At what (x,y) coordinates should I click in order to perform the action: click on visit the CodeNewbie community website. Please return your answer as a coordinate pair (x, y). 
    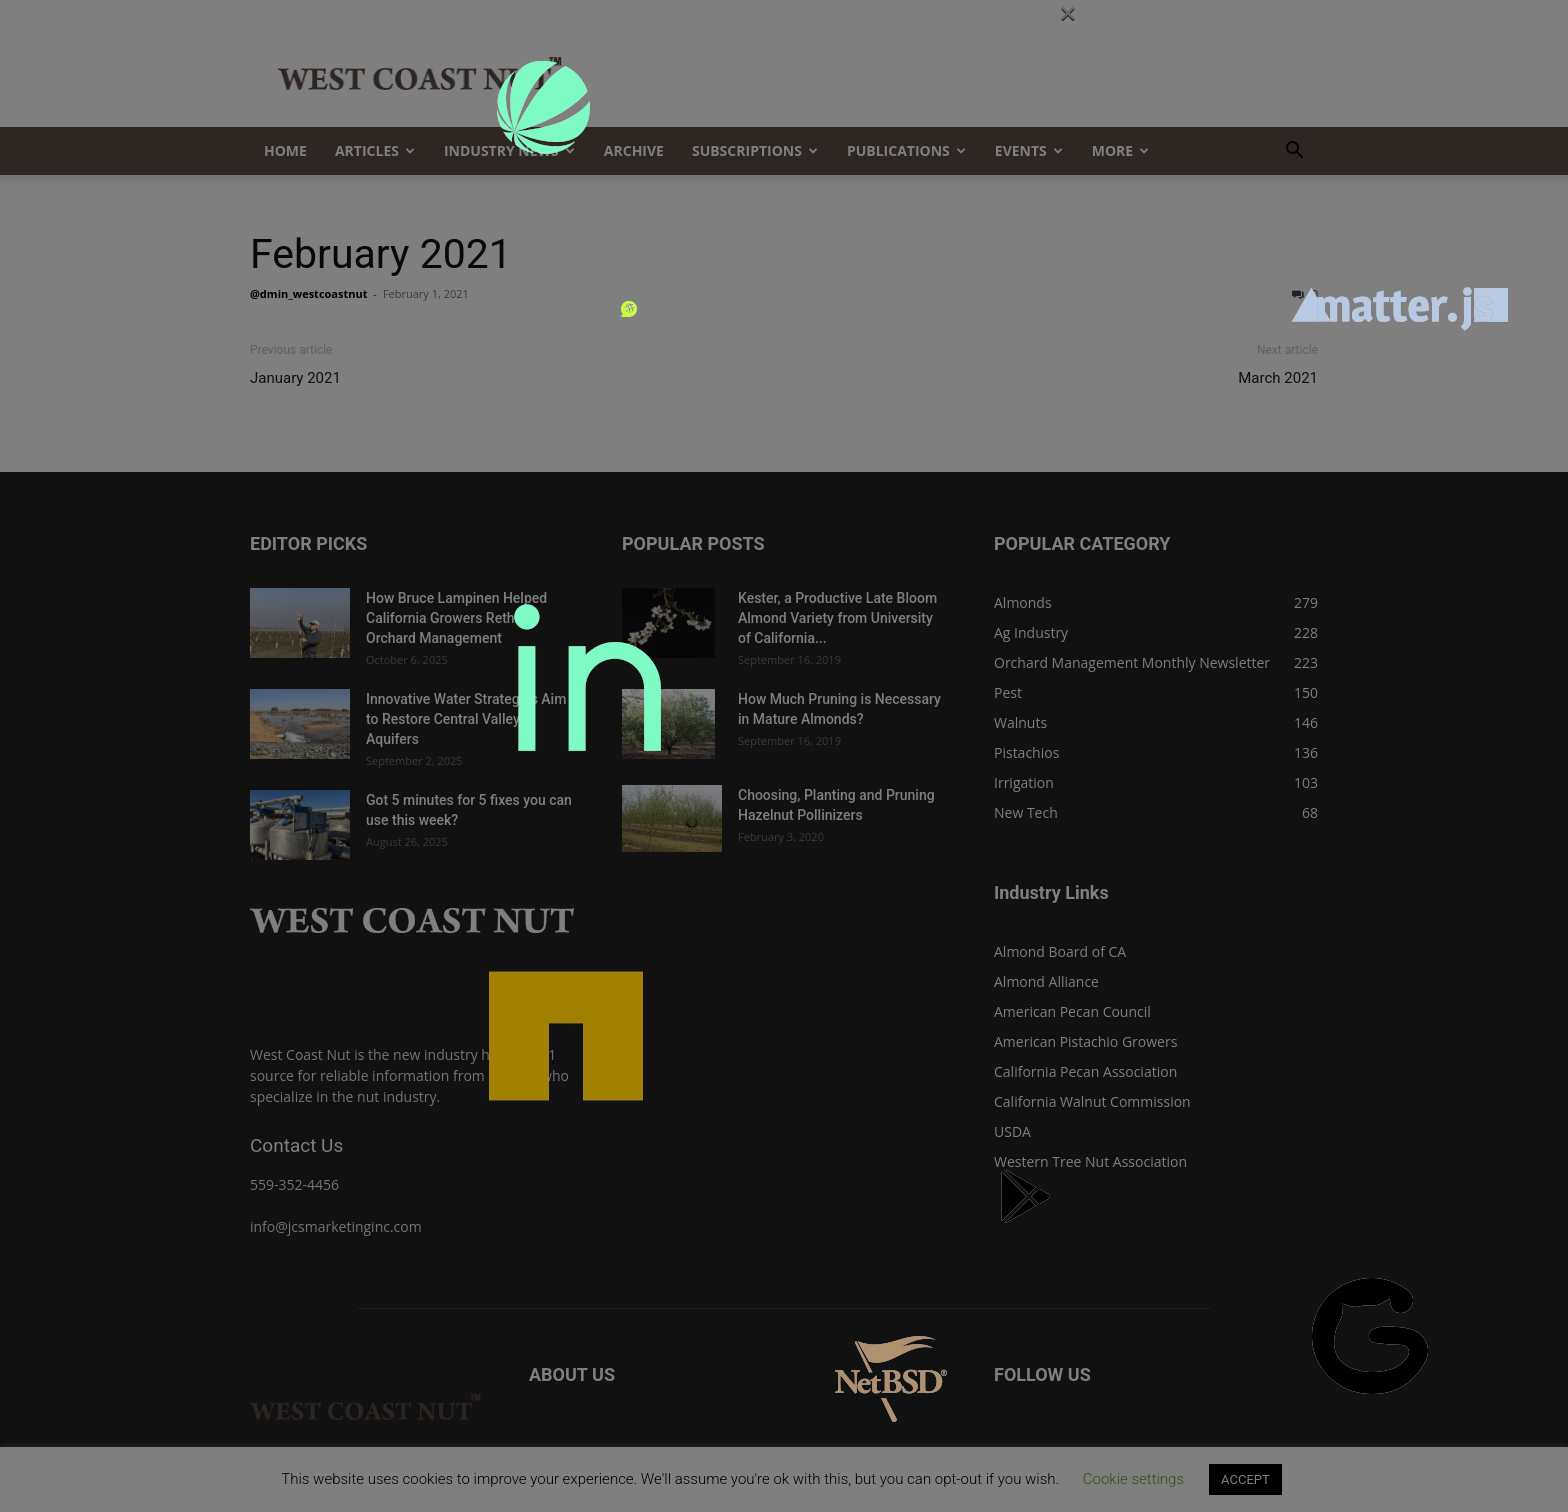
    Looking at the image, I should click on (629, 309).